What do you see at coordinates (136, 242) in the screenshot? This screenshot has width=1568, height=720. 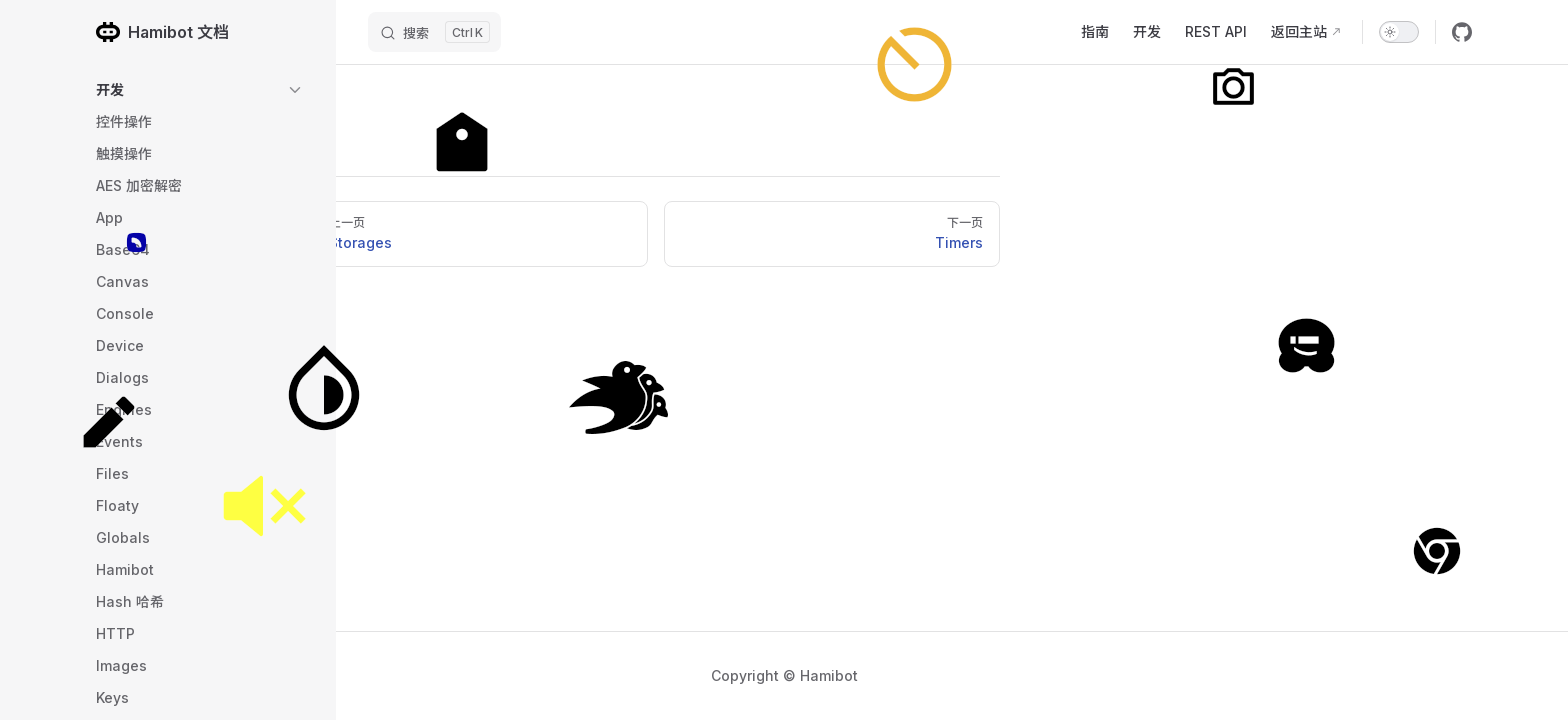 I see `open Spectrum community app` at bounding box center [136, 242].